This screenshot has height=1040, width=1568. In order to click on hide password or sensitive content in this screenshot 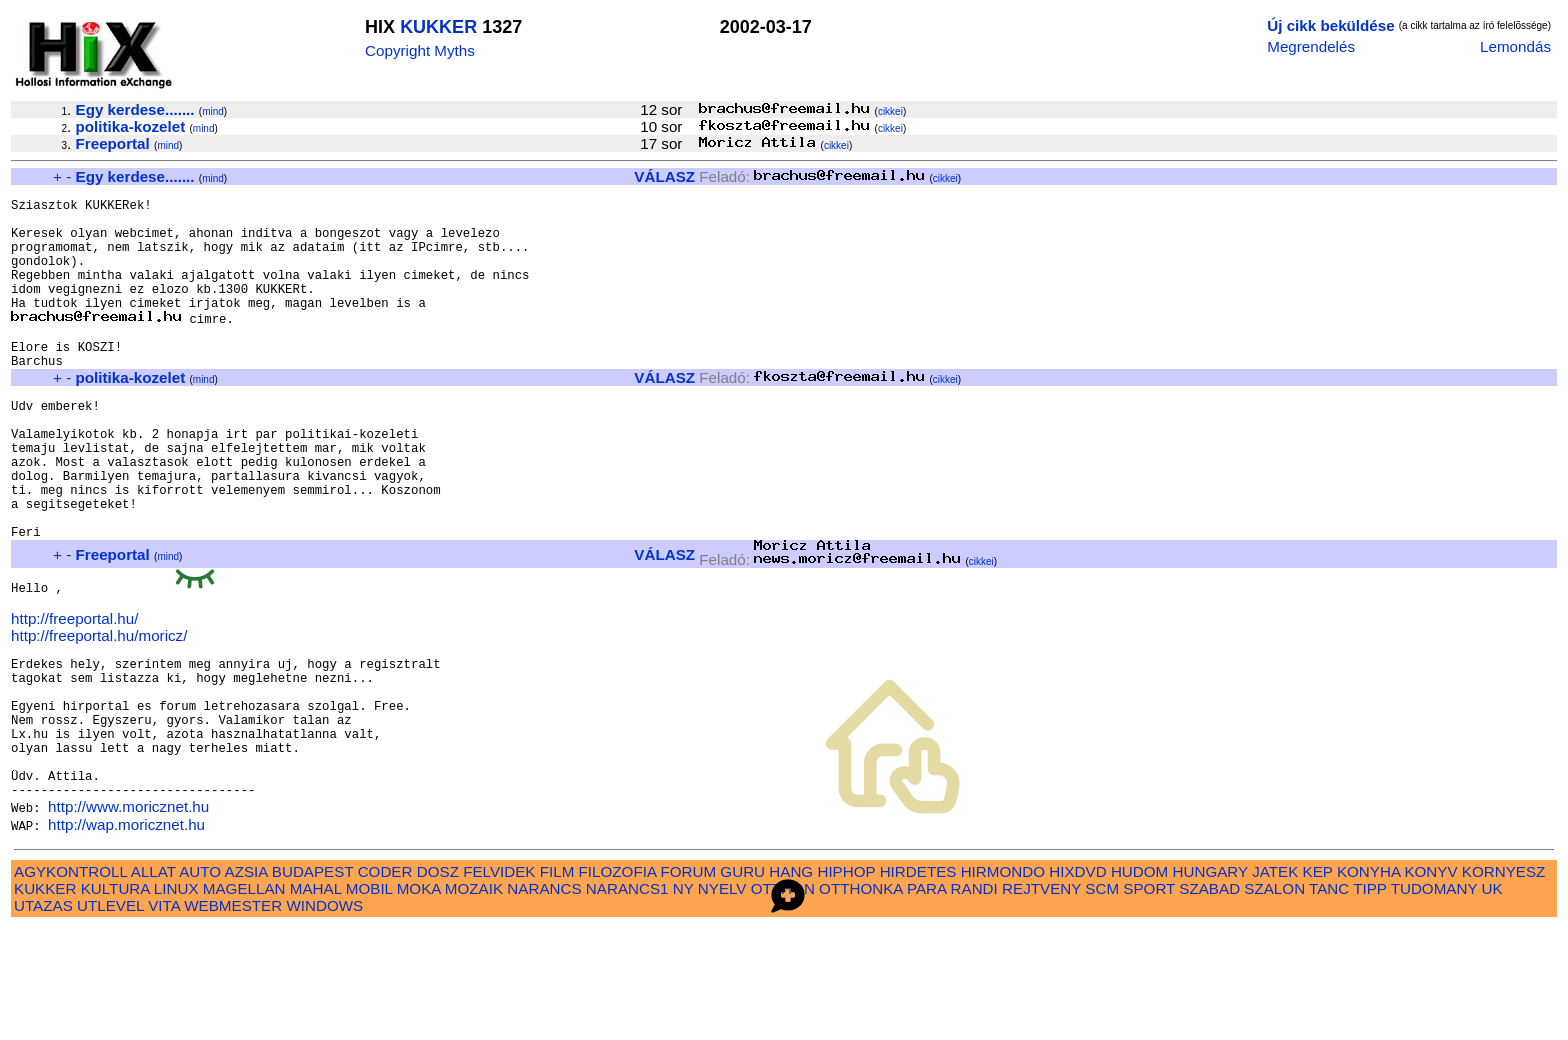, I will do `click(195, 577)`.